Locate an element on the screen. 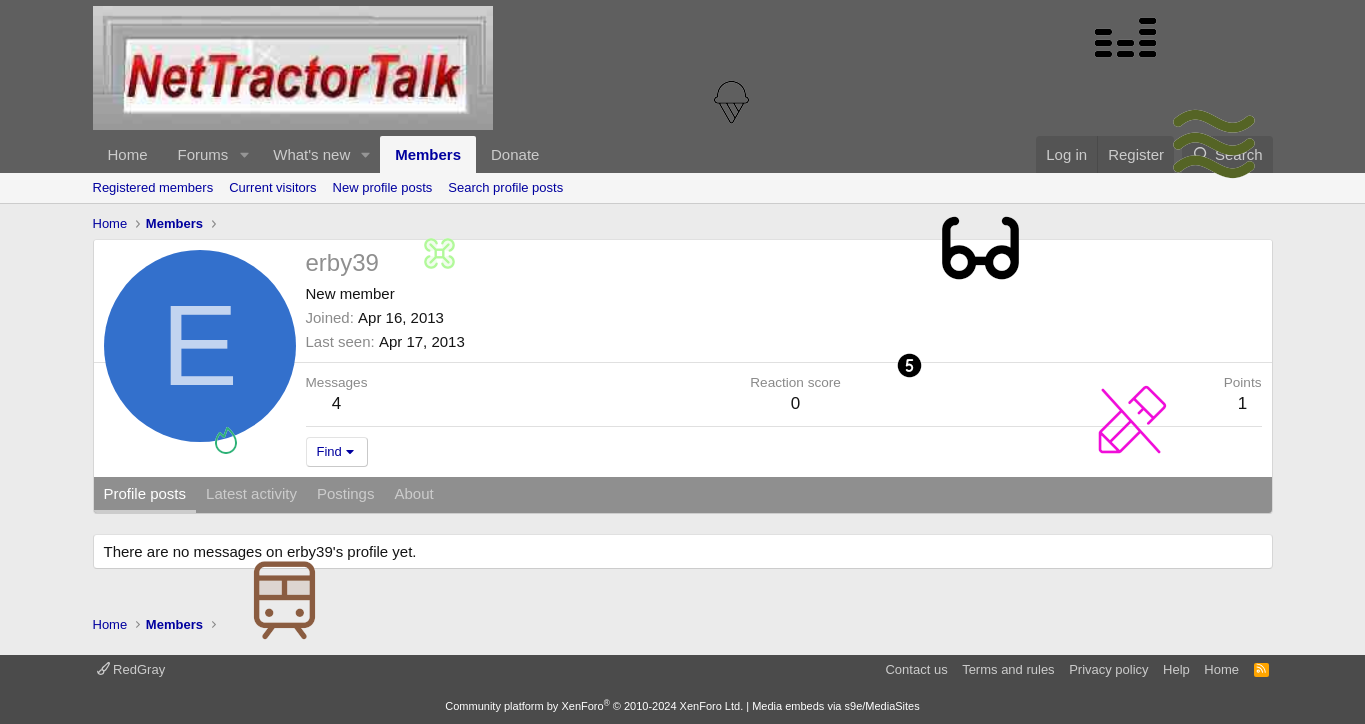 This screenshot has height=724, width=1365. indicates trending or hot content is located at coordinates (226, 441).